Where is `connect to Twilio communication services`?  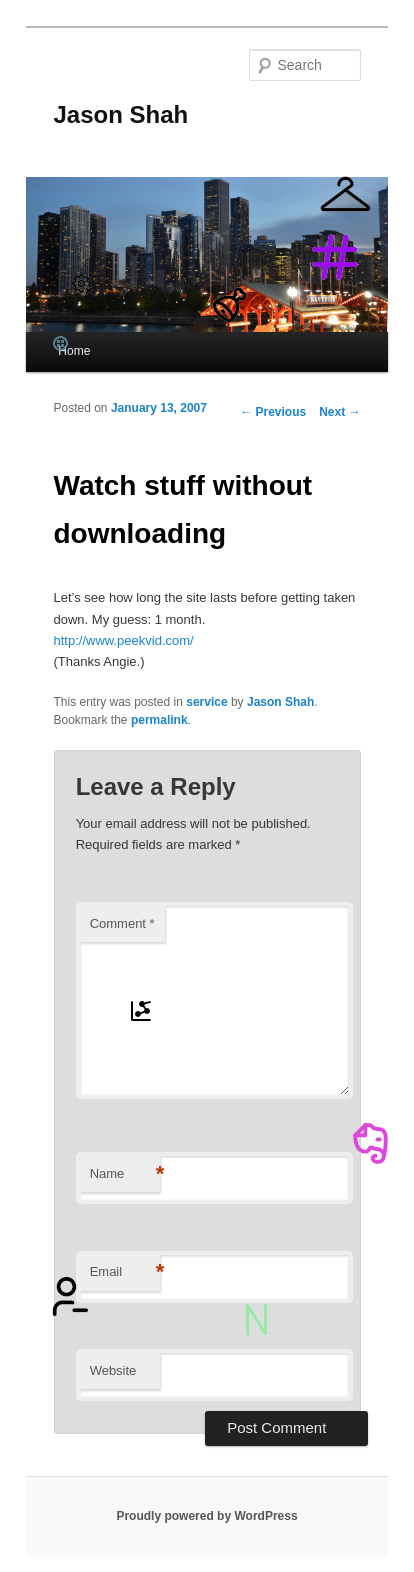 connect to Twilio communication services is located at coordinates (60, 343).